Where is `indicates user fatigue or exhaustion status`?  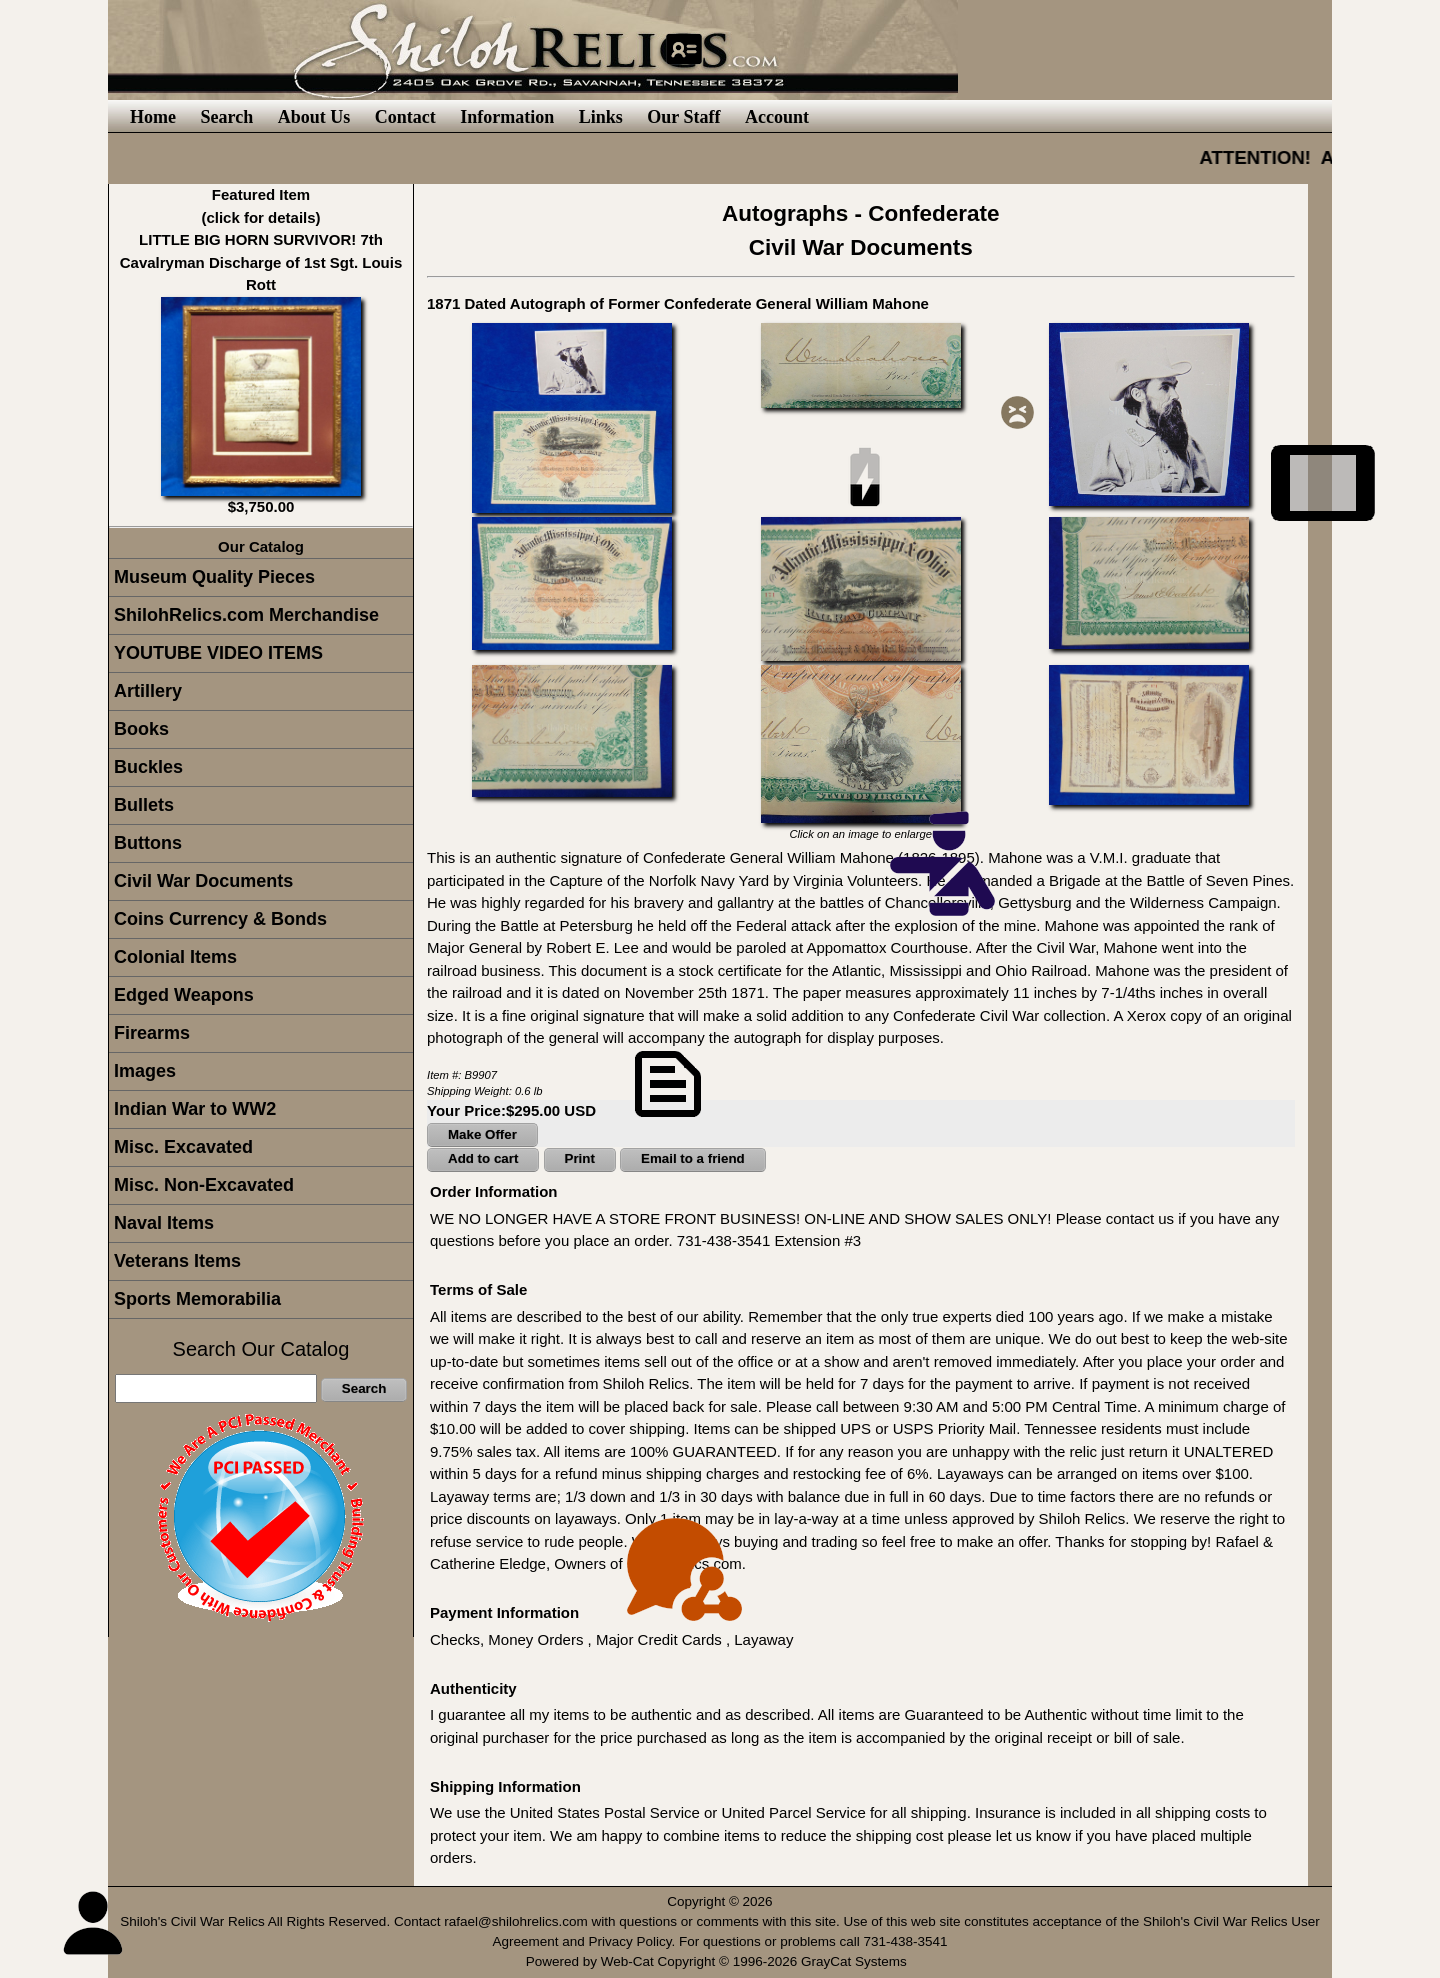 indicates user fatigue or exhaustion status is located at coordinates (1017, 412).